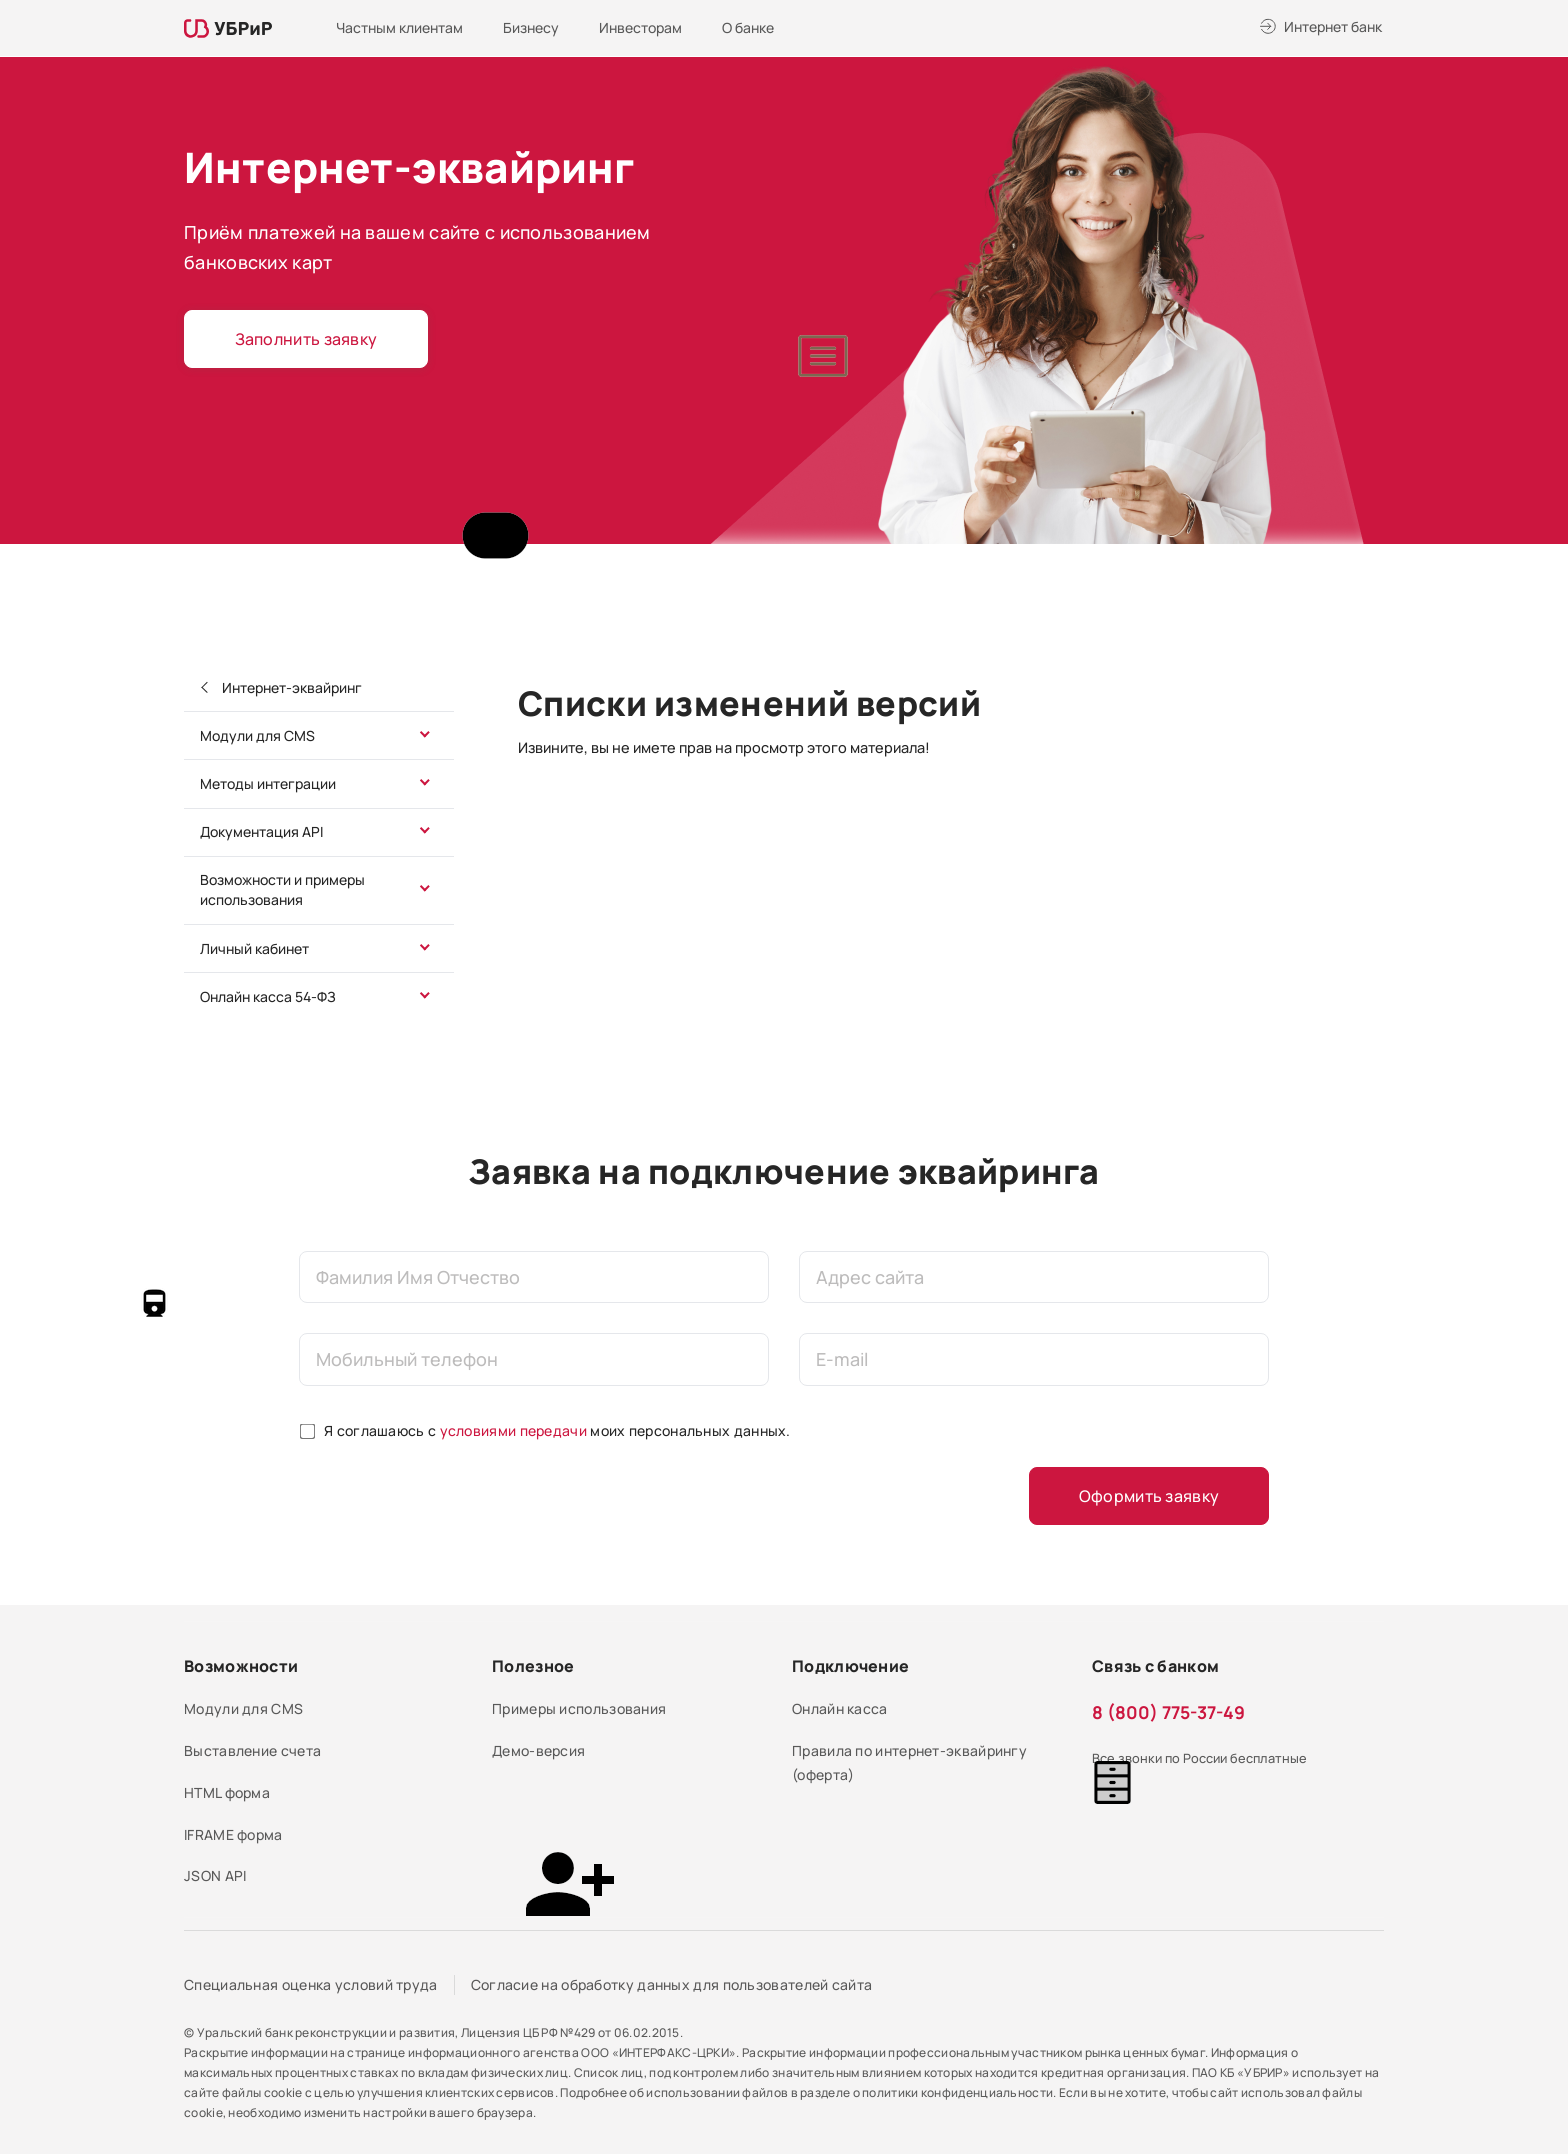 Image resolution: width=1568 pixels, height=2154 pixels. I want to click on browse furniture or home decor items, so click(1112, 1782).